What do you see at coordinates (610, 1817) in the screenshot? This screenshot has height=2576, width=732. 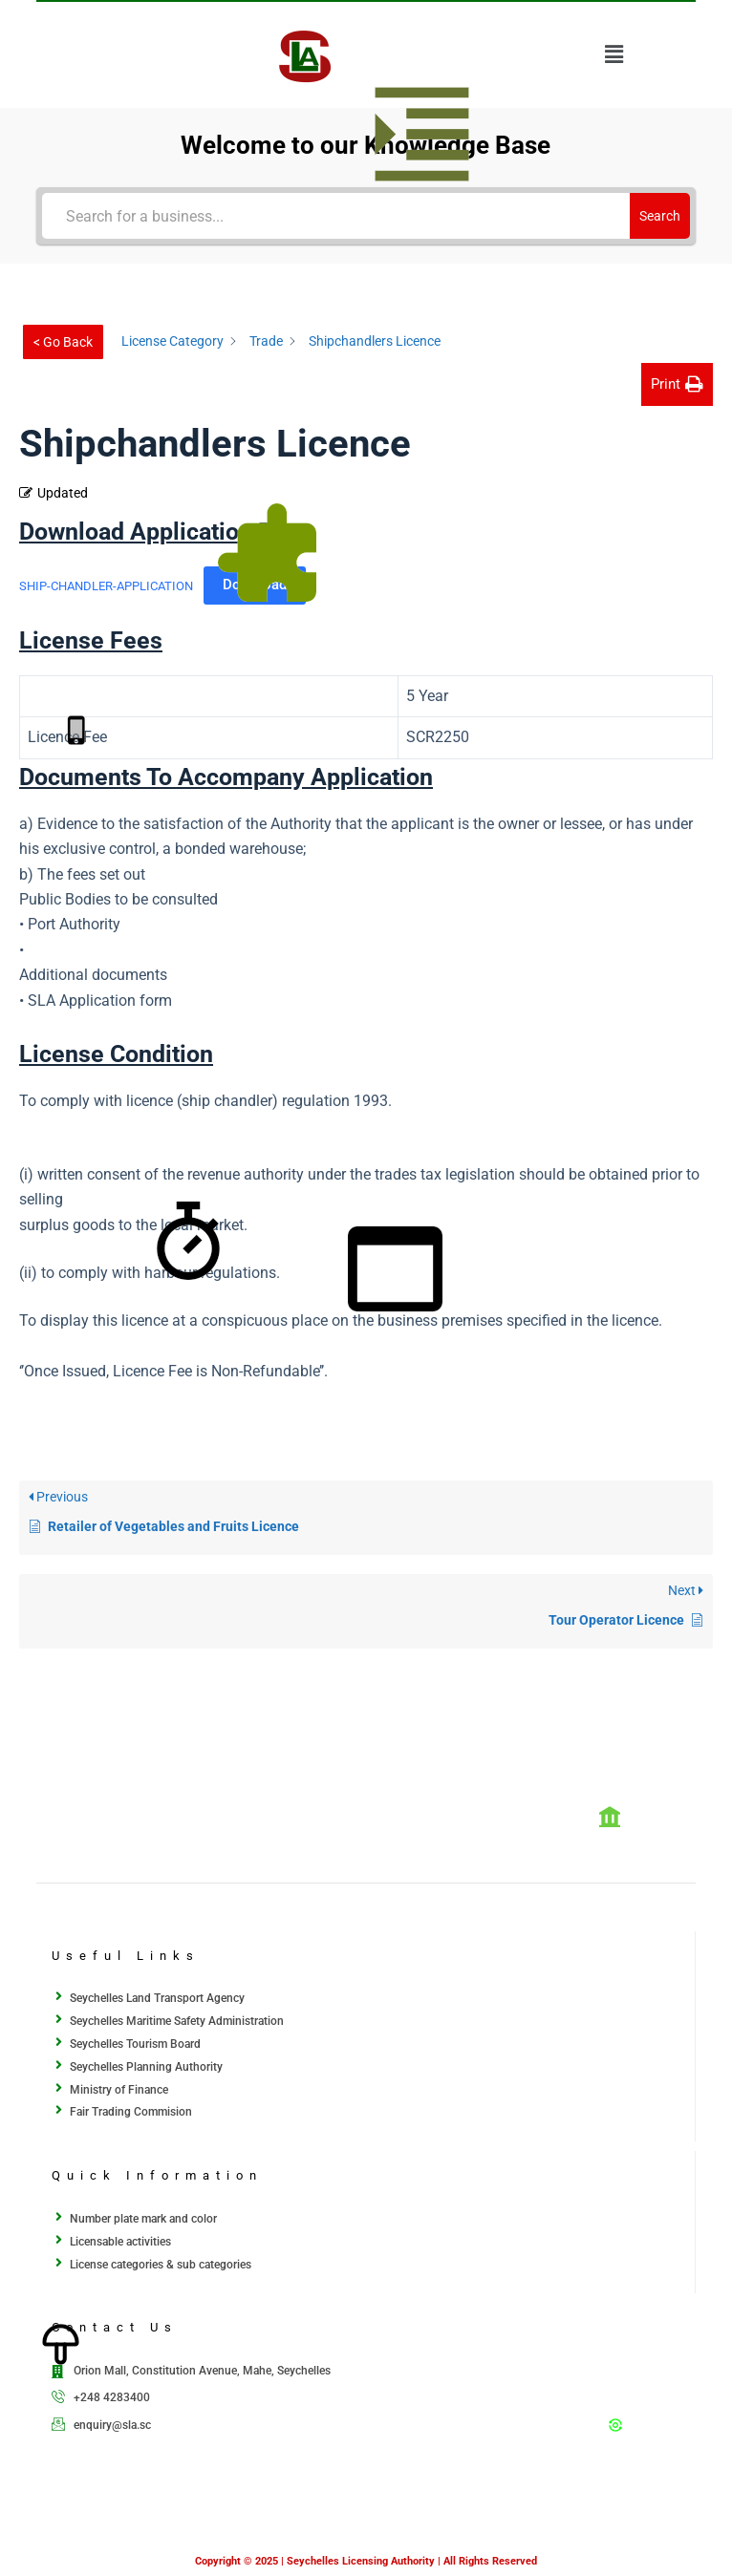 I see `access your saved content library` at bounding box center [610, 1817].